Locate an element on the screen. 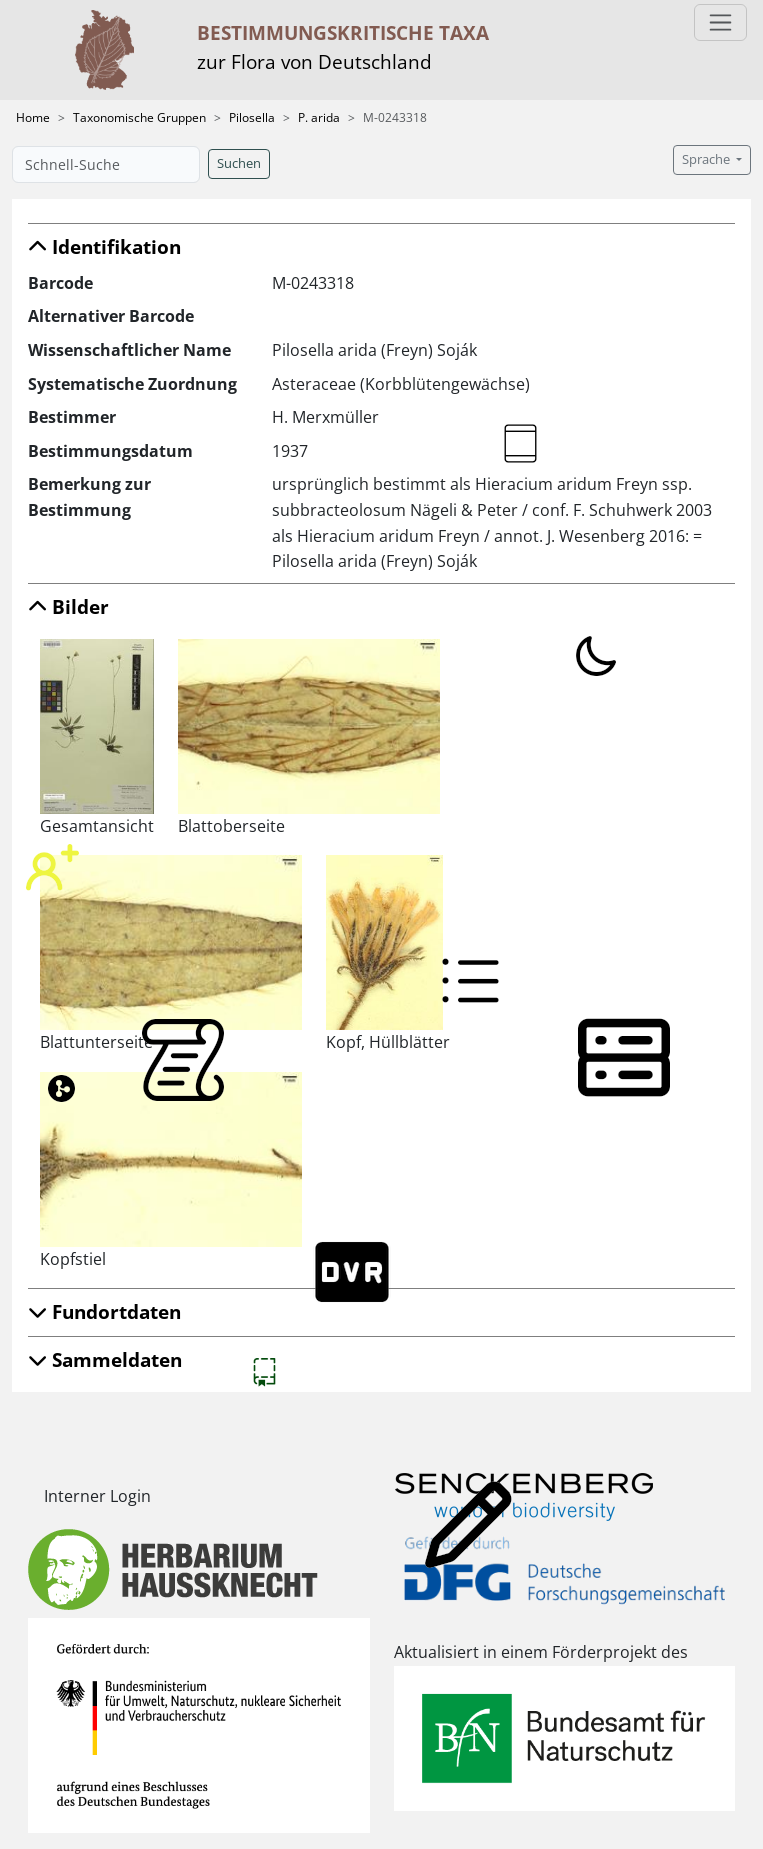 Image resolution: width=763 pixels, height=1849 pixels. view activity log or history is located at coordinates (183, 1060).